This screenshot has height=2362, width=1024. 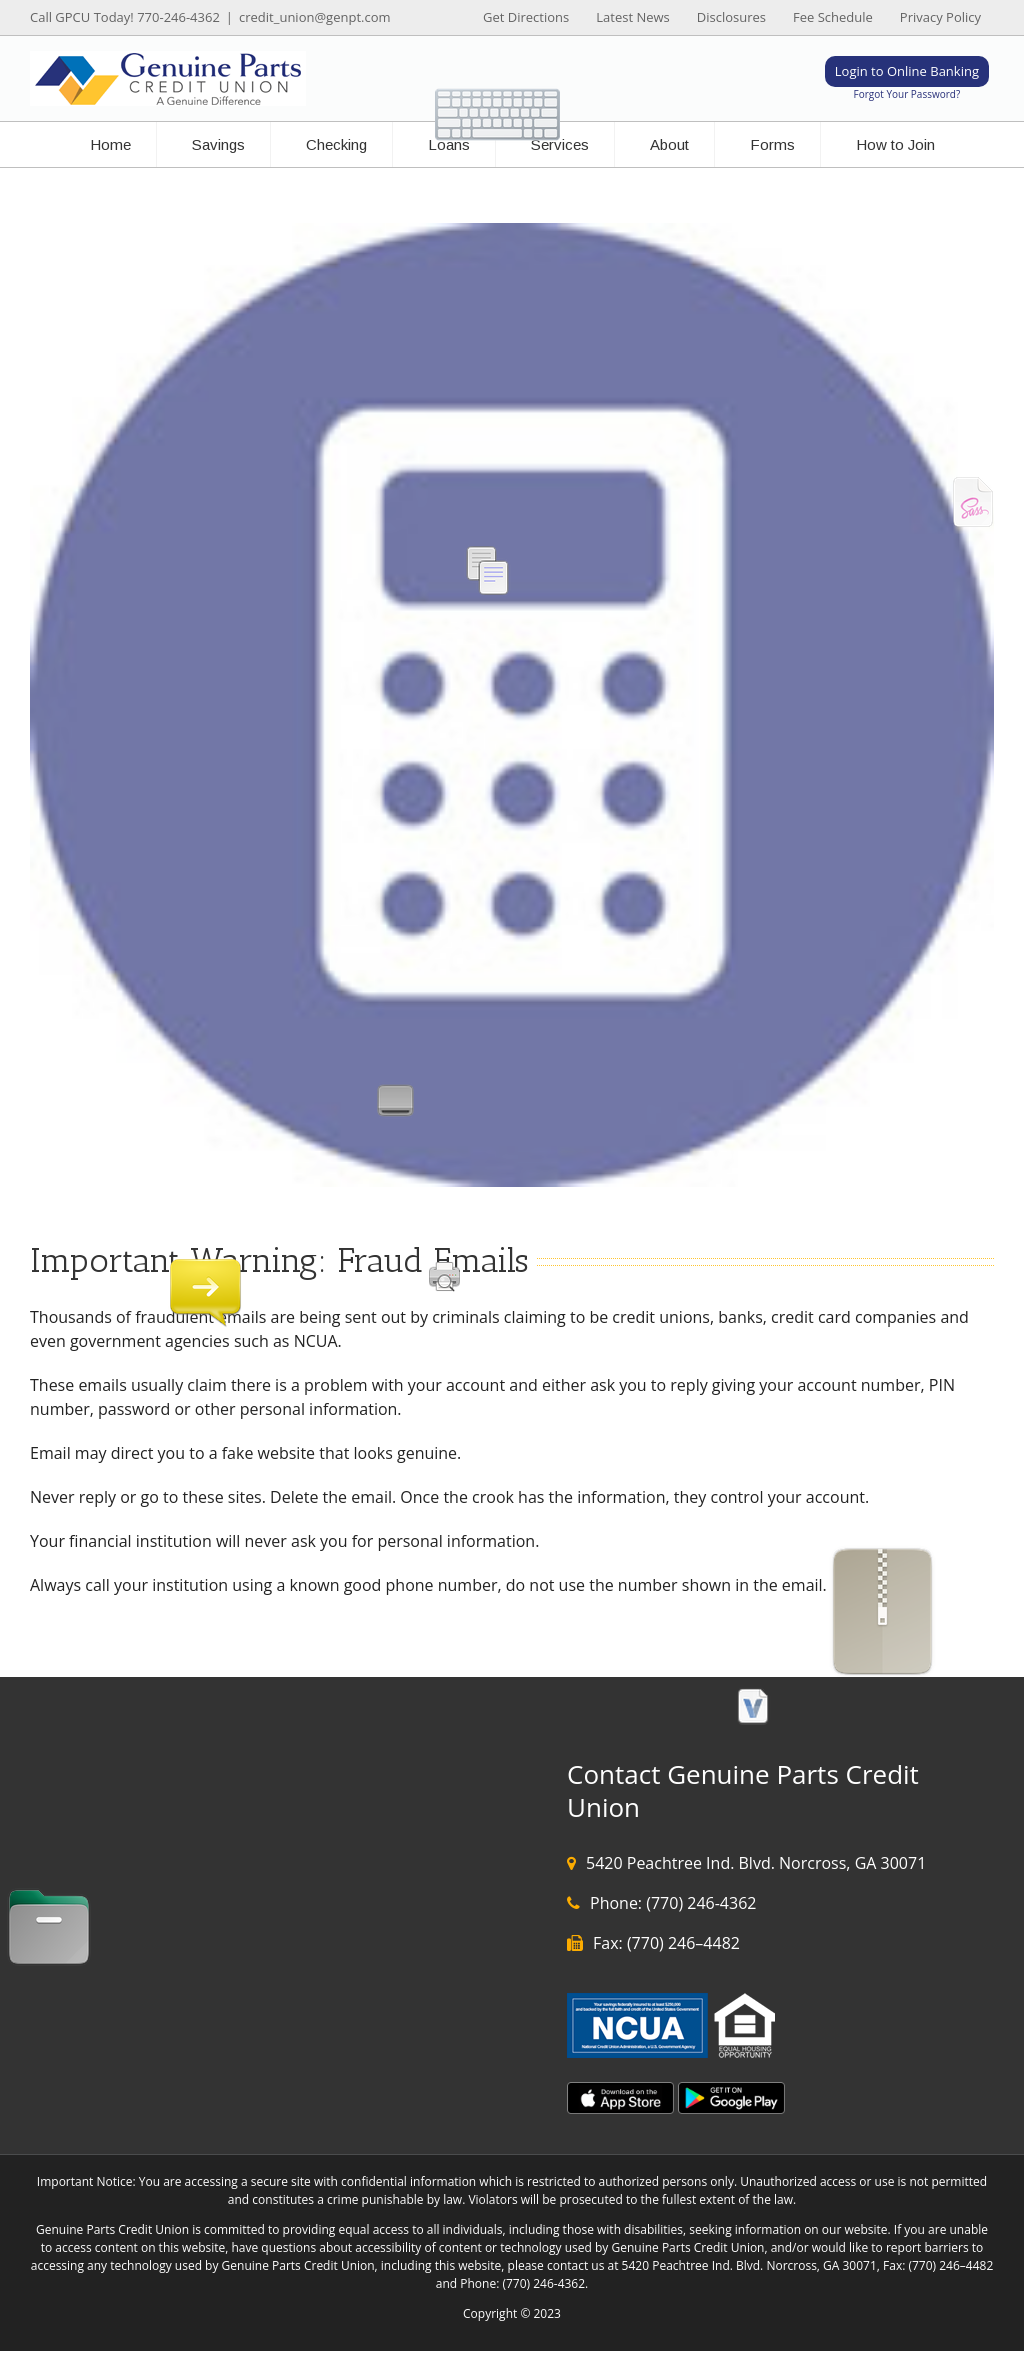 What do you see at coordinates (973, 502) in the screenshot?
I see `scss stylesheet file` at bounding box center [973, 502].